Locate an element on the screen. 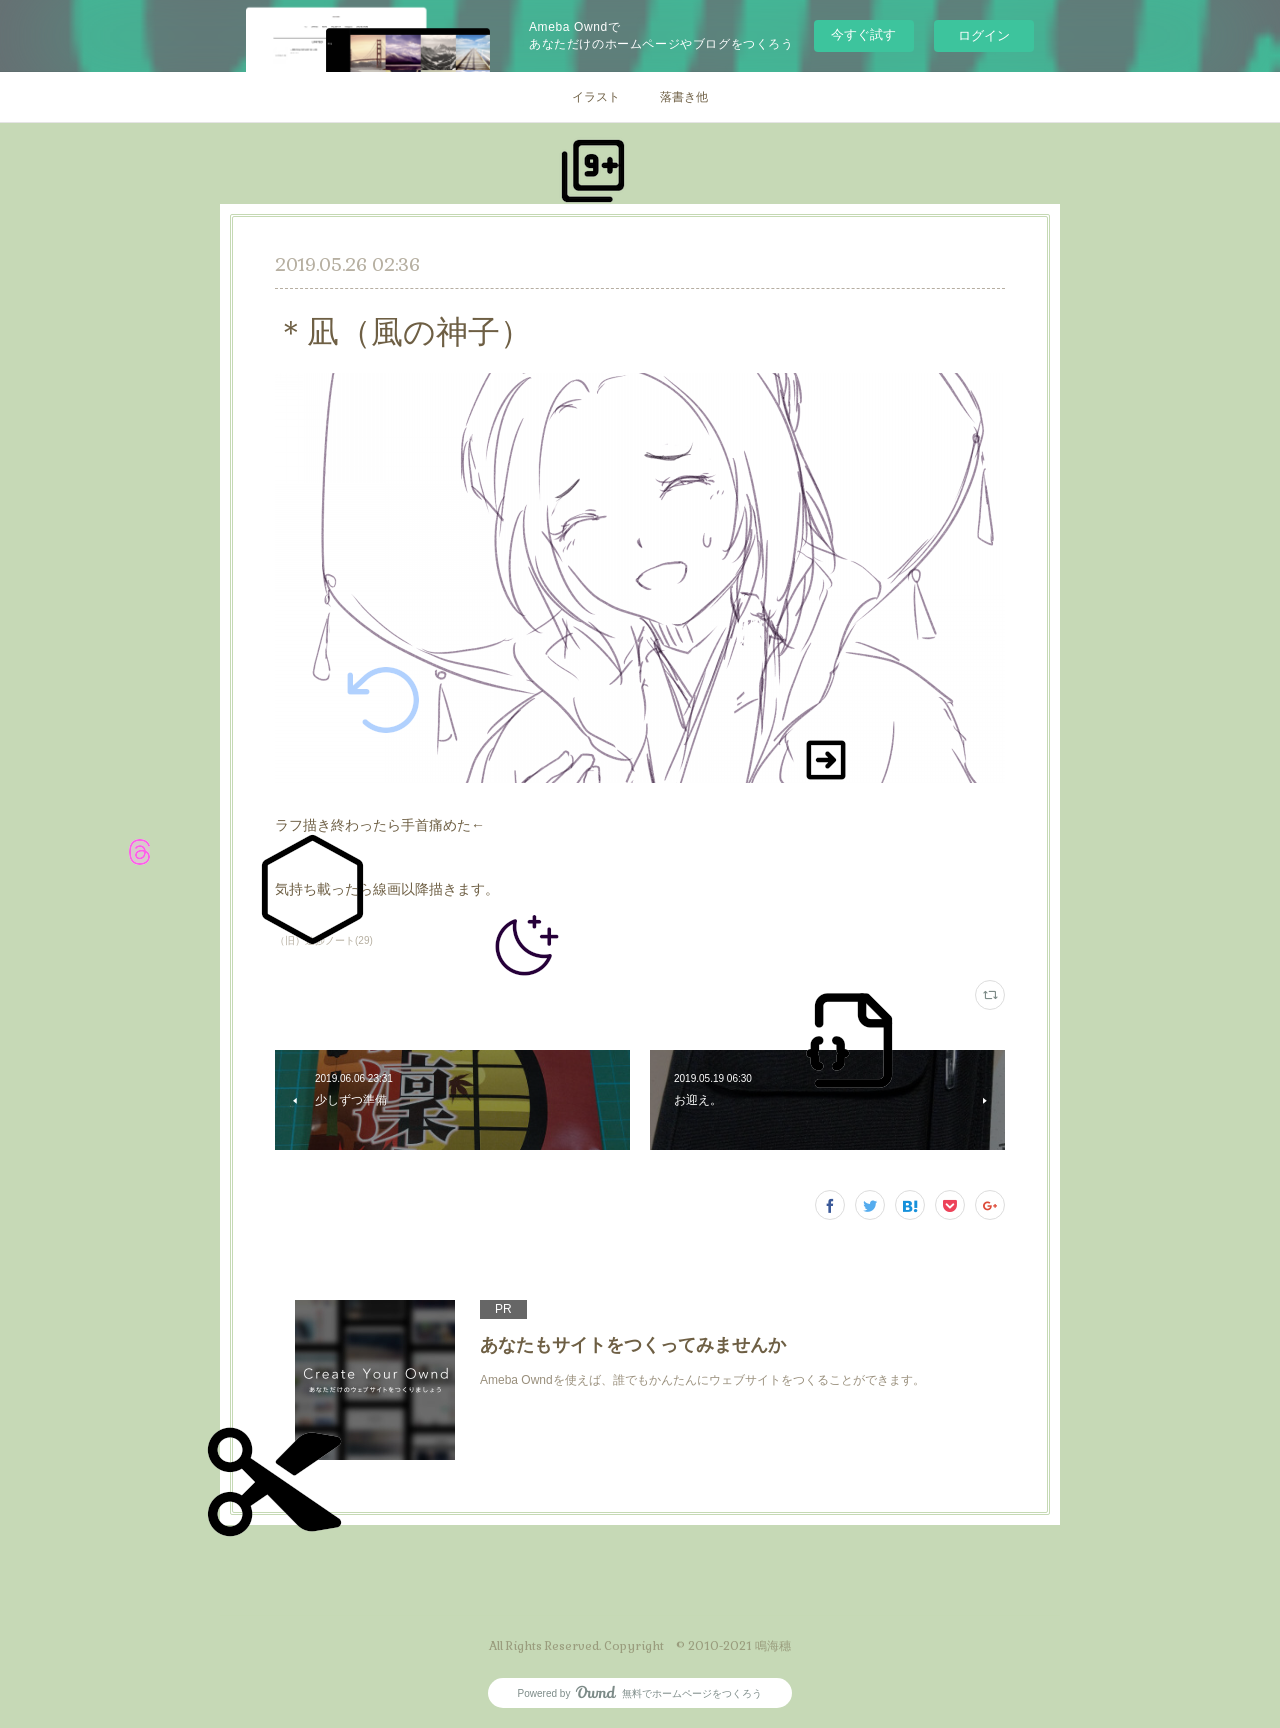  indicates a hexagonal category or shape tool is located at coordinates (312, 889).